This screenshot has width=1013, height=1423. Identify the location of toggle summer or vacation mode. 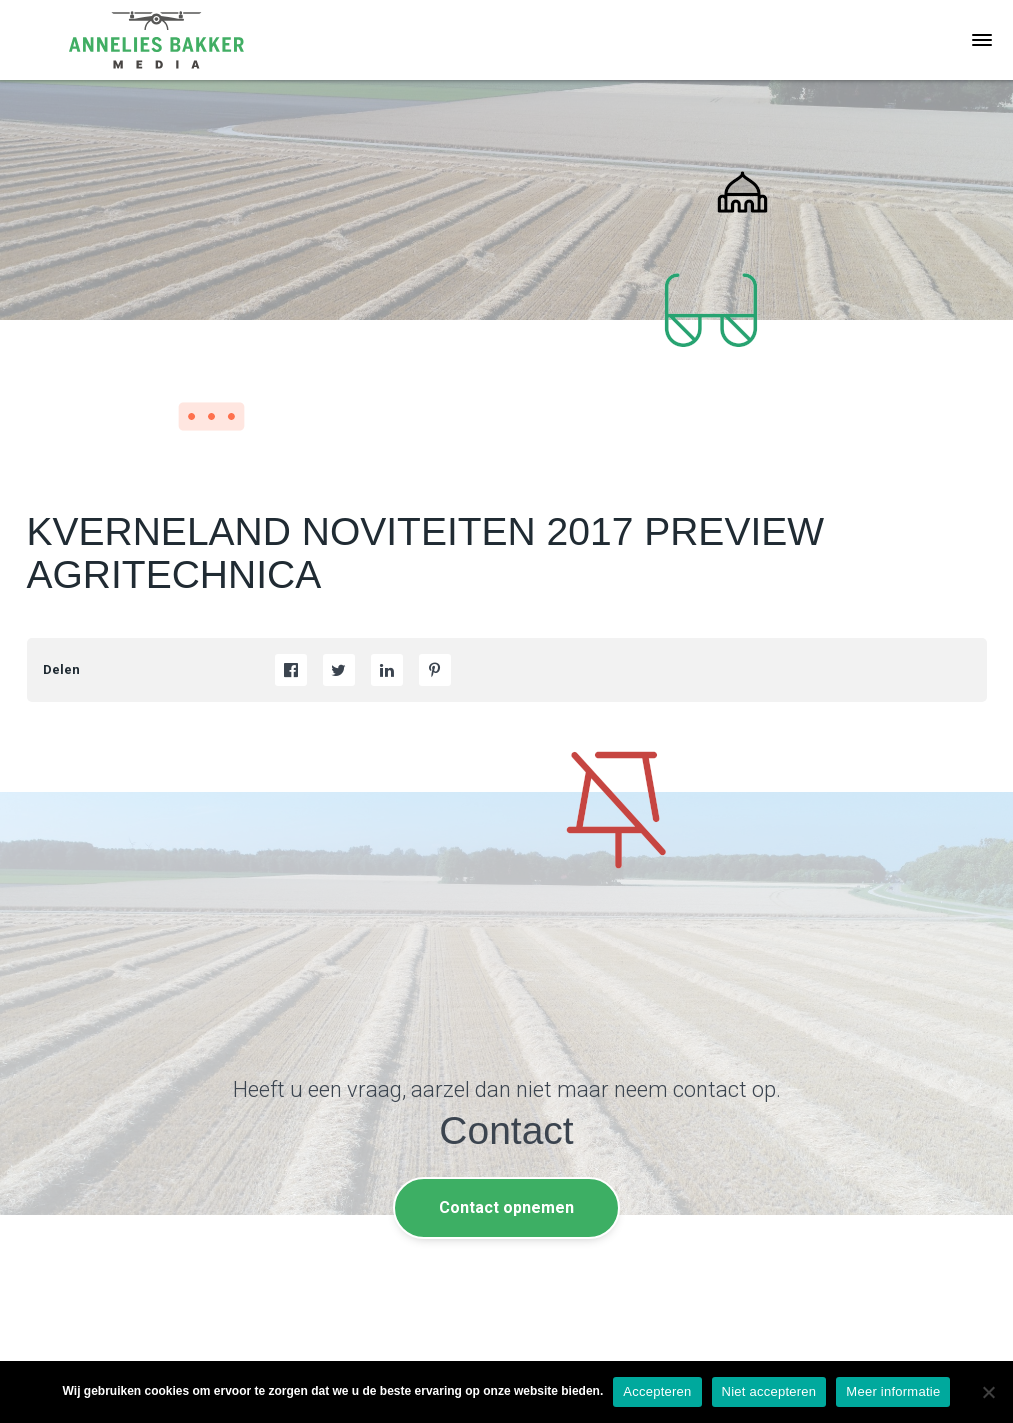
(711, 312).